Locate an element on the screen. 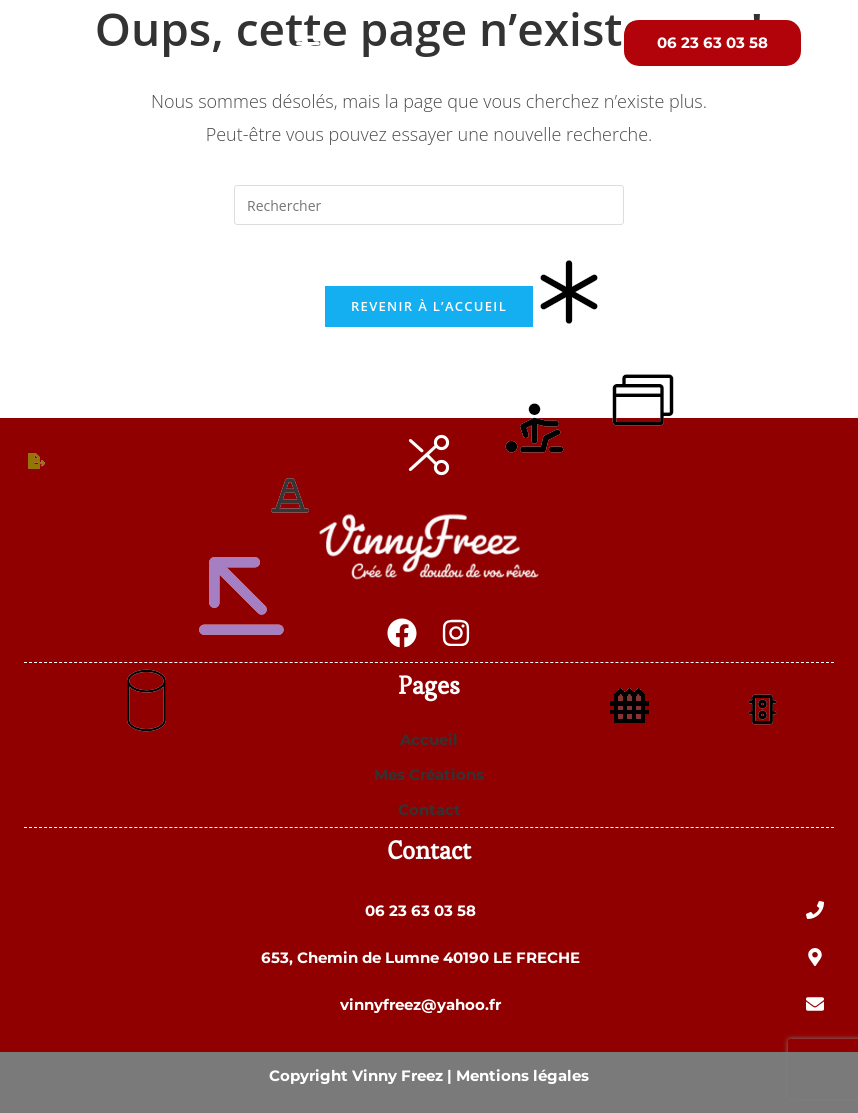 This screenshot has height=1113, width=858. indicates construction or maintenance in progress is located at coordinates (290, 496).